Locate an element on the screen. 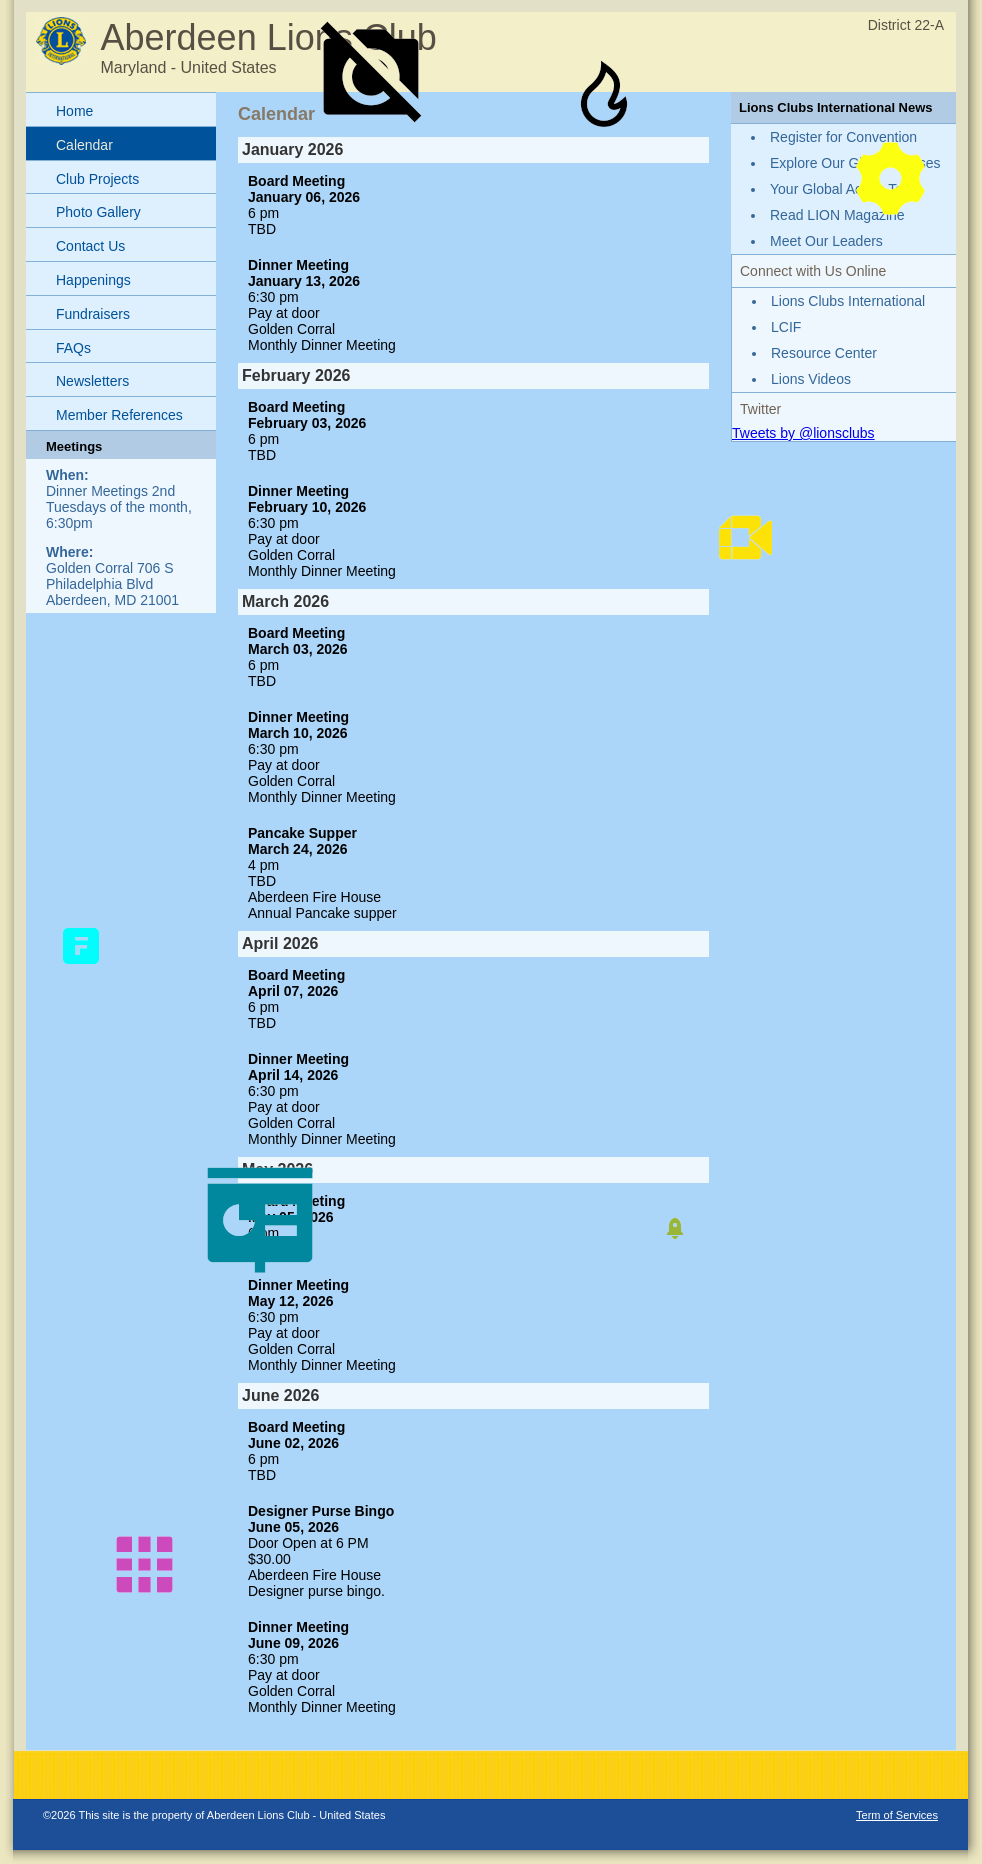  access settings or preferences is located at coordinates (890, 178).